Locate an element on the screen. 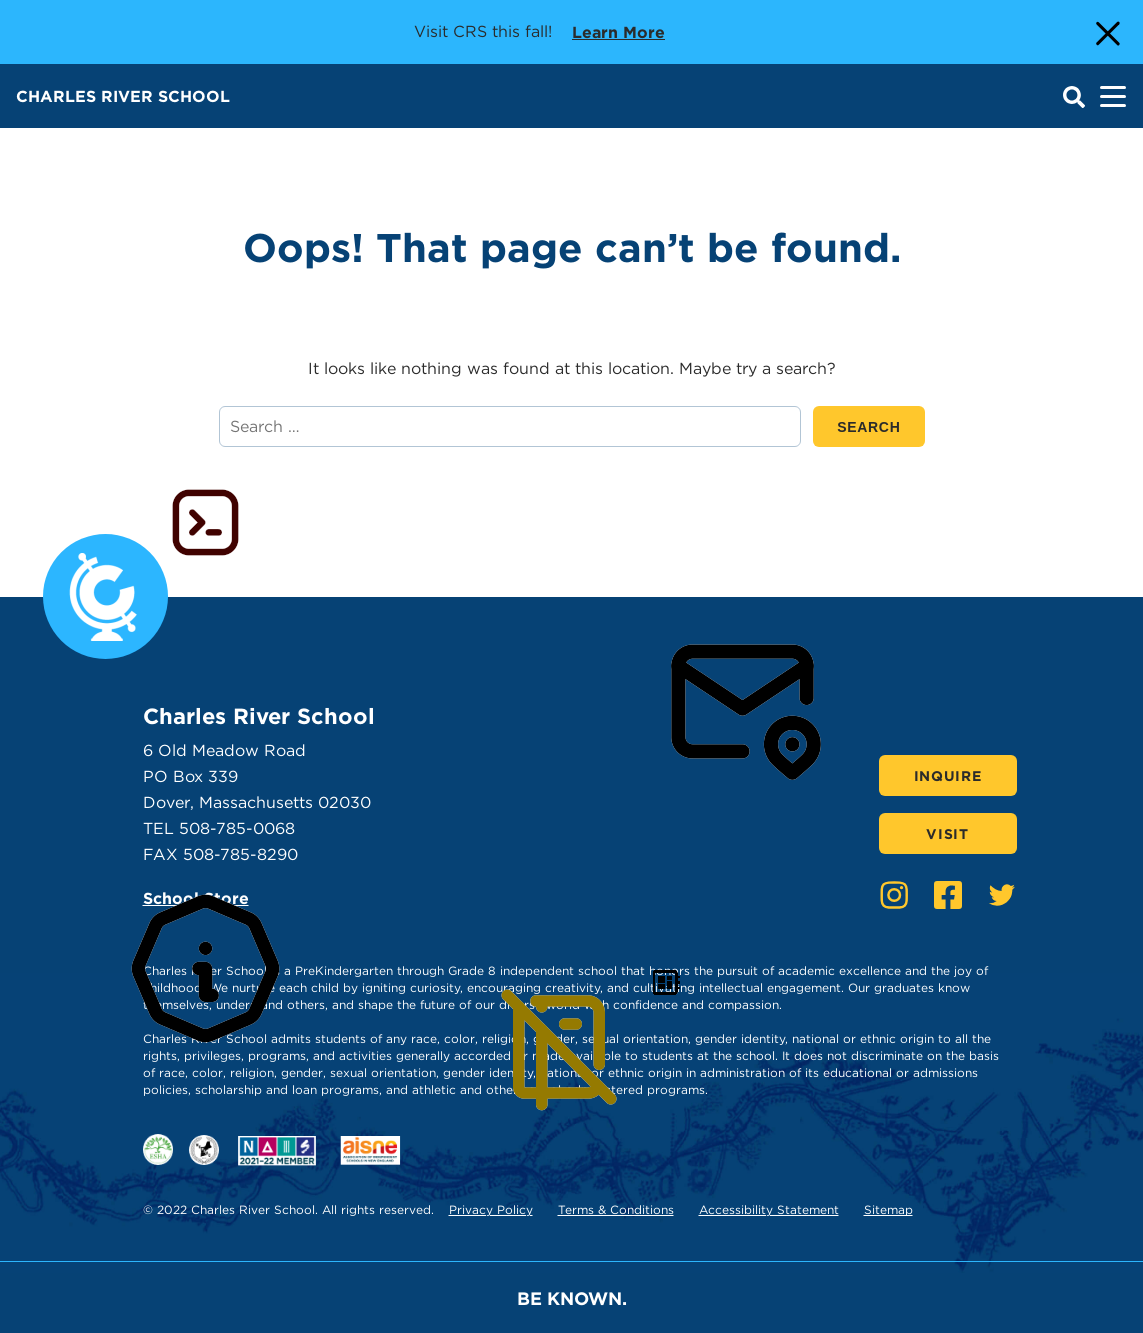 This screenshot has width=1143, height=1333. view more information or details is located at coordinates (205, 968).